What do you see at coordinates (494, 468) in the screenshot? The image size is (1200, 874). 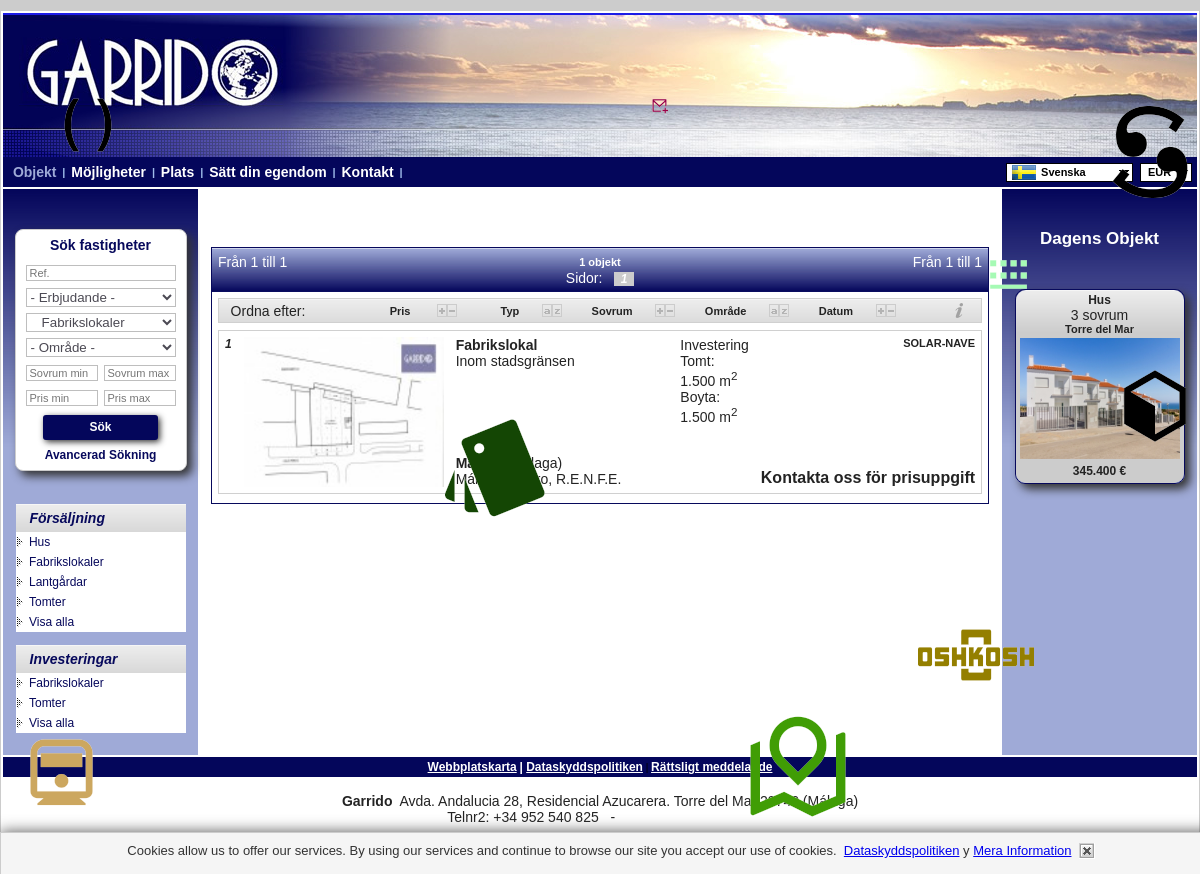 I see `access pantone color matching tools` at bounding box center [494, 468].